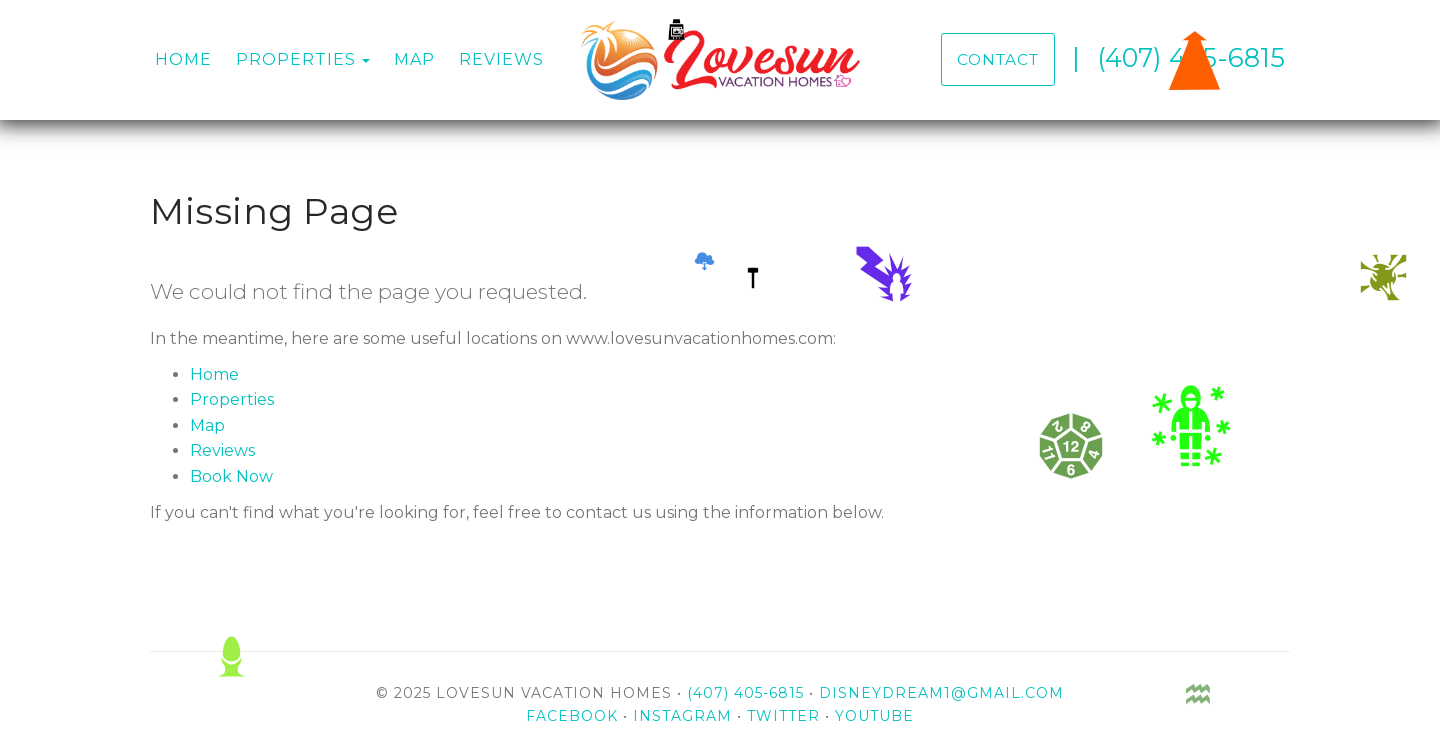 The height and width of the screenshot is (753, 1440). I want to click on activate trample ability in a card game, so click(753, 278).